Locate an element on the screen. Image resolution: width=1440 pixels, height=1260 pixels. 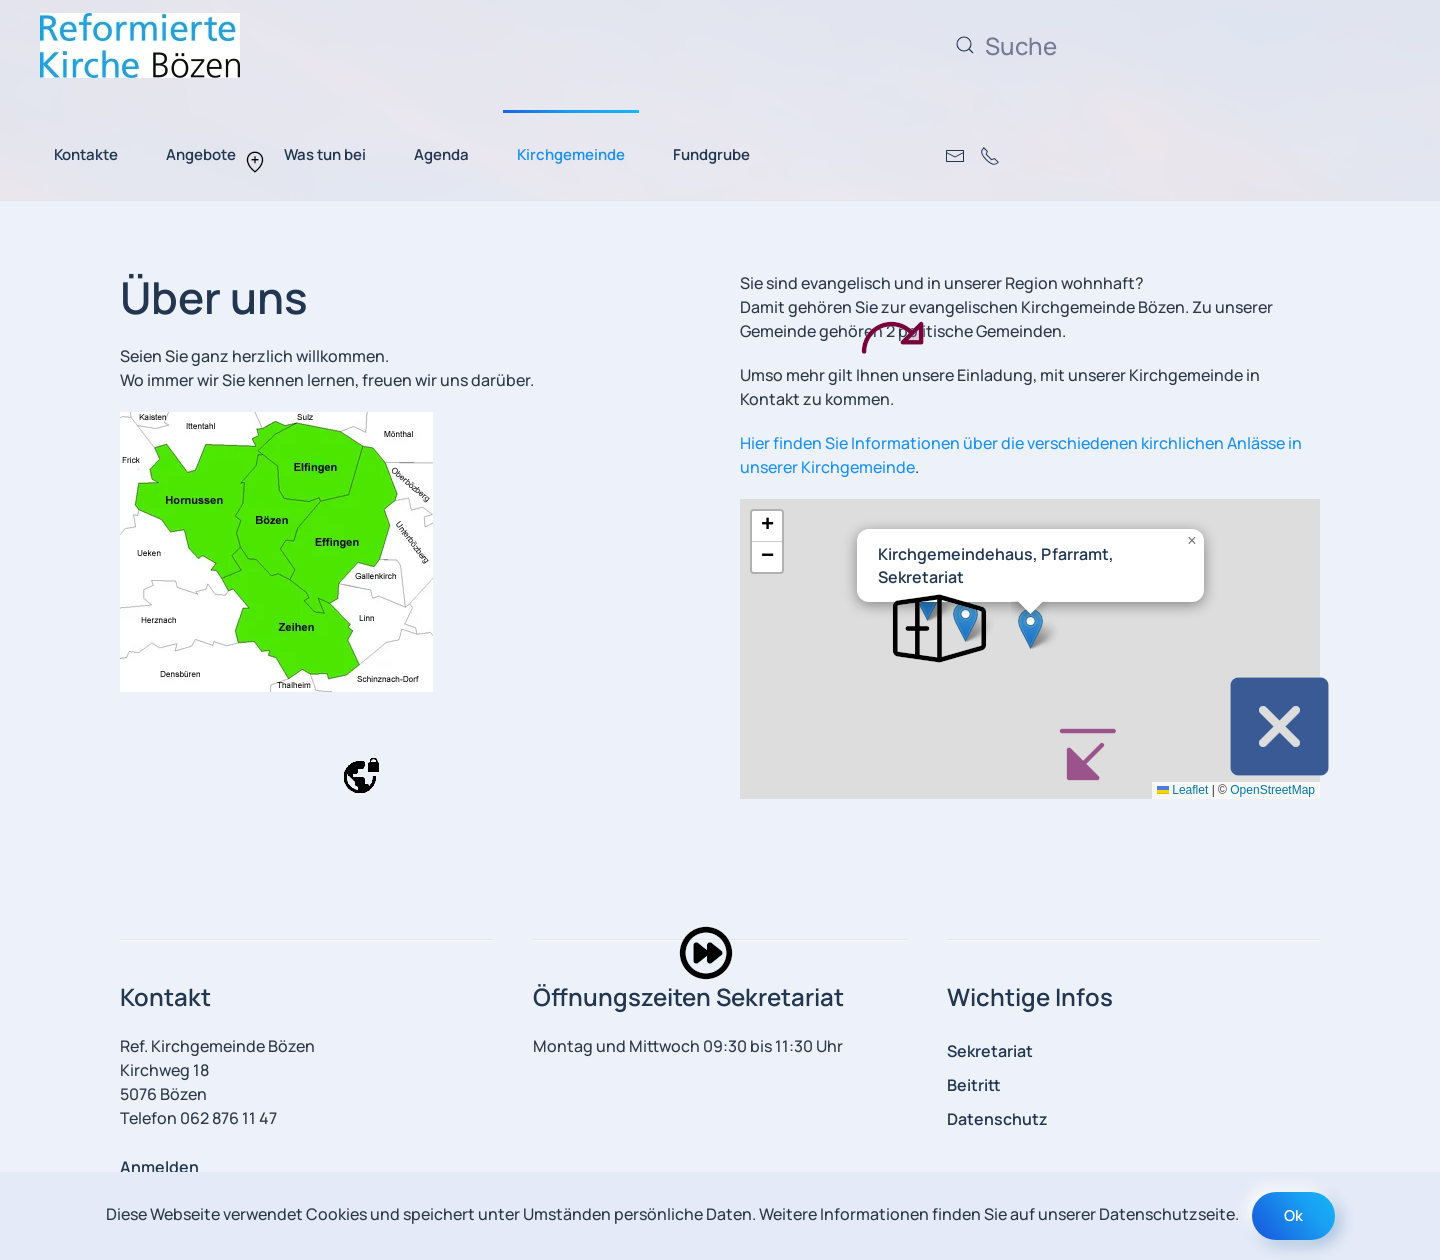
close or dismiss a modal window is located at coordinates (1279, 726).